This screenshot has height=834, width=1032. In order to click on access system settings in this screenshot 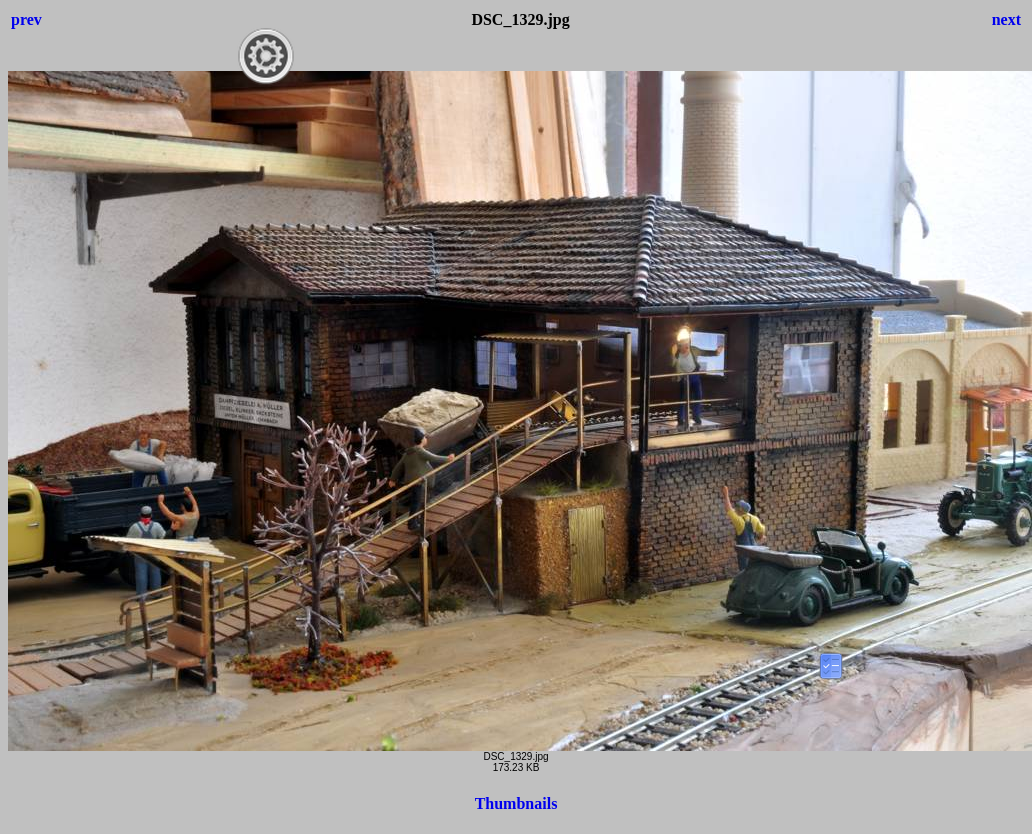, I will do `click(266, 56)`.